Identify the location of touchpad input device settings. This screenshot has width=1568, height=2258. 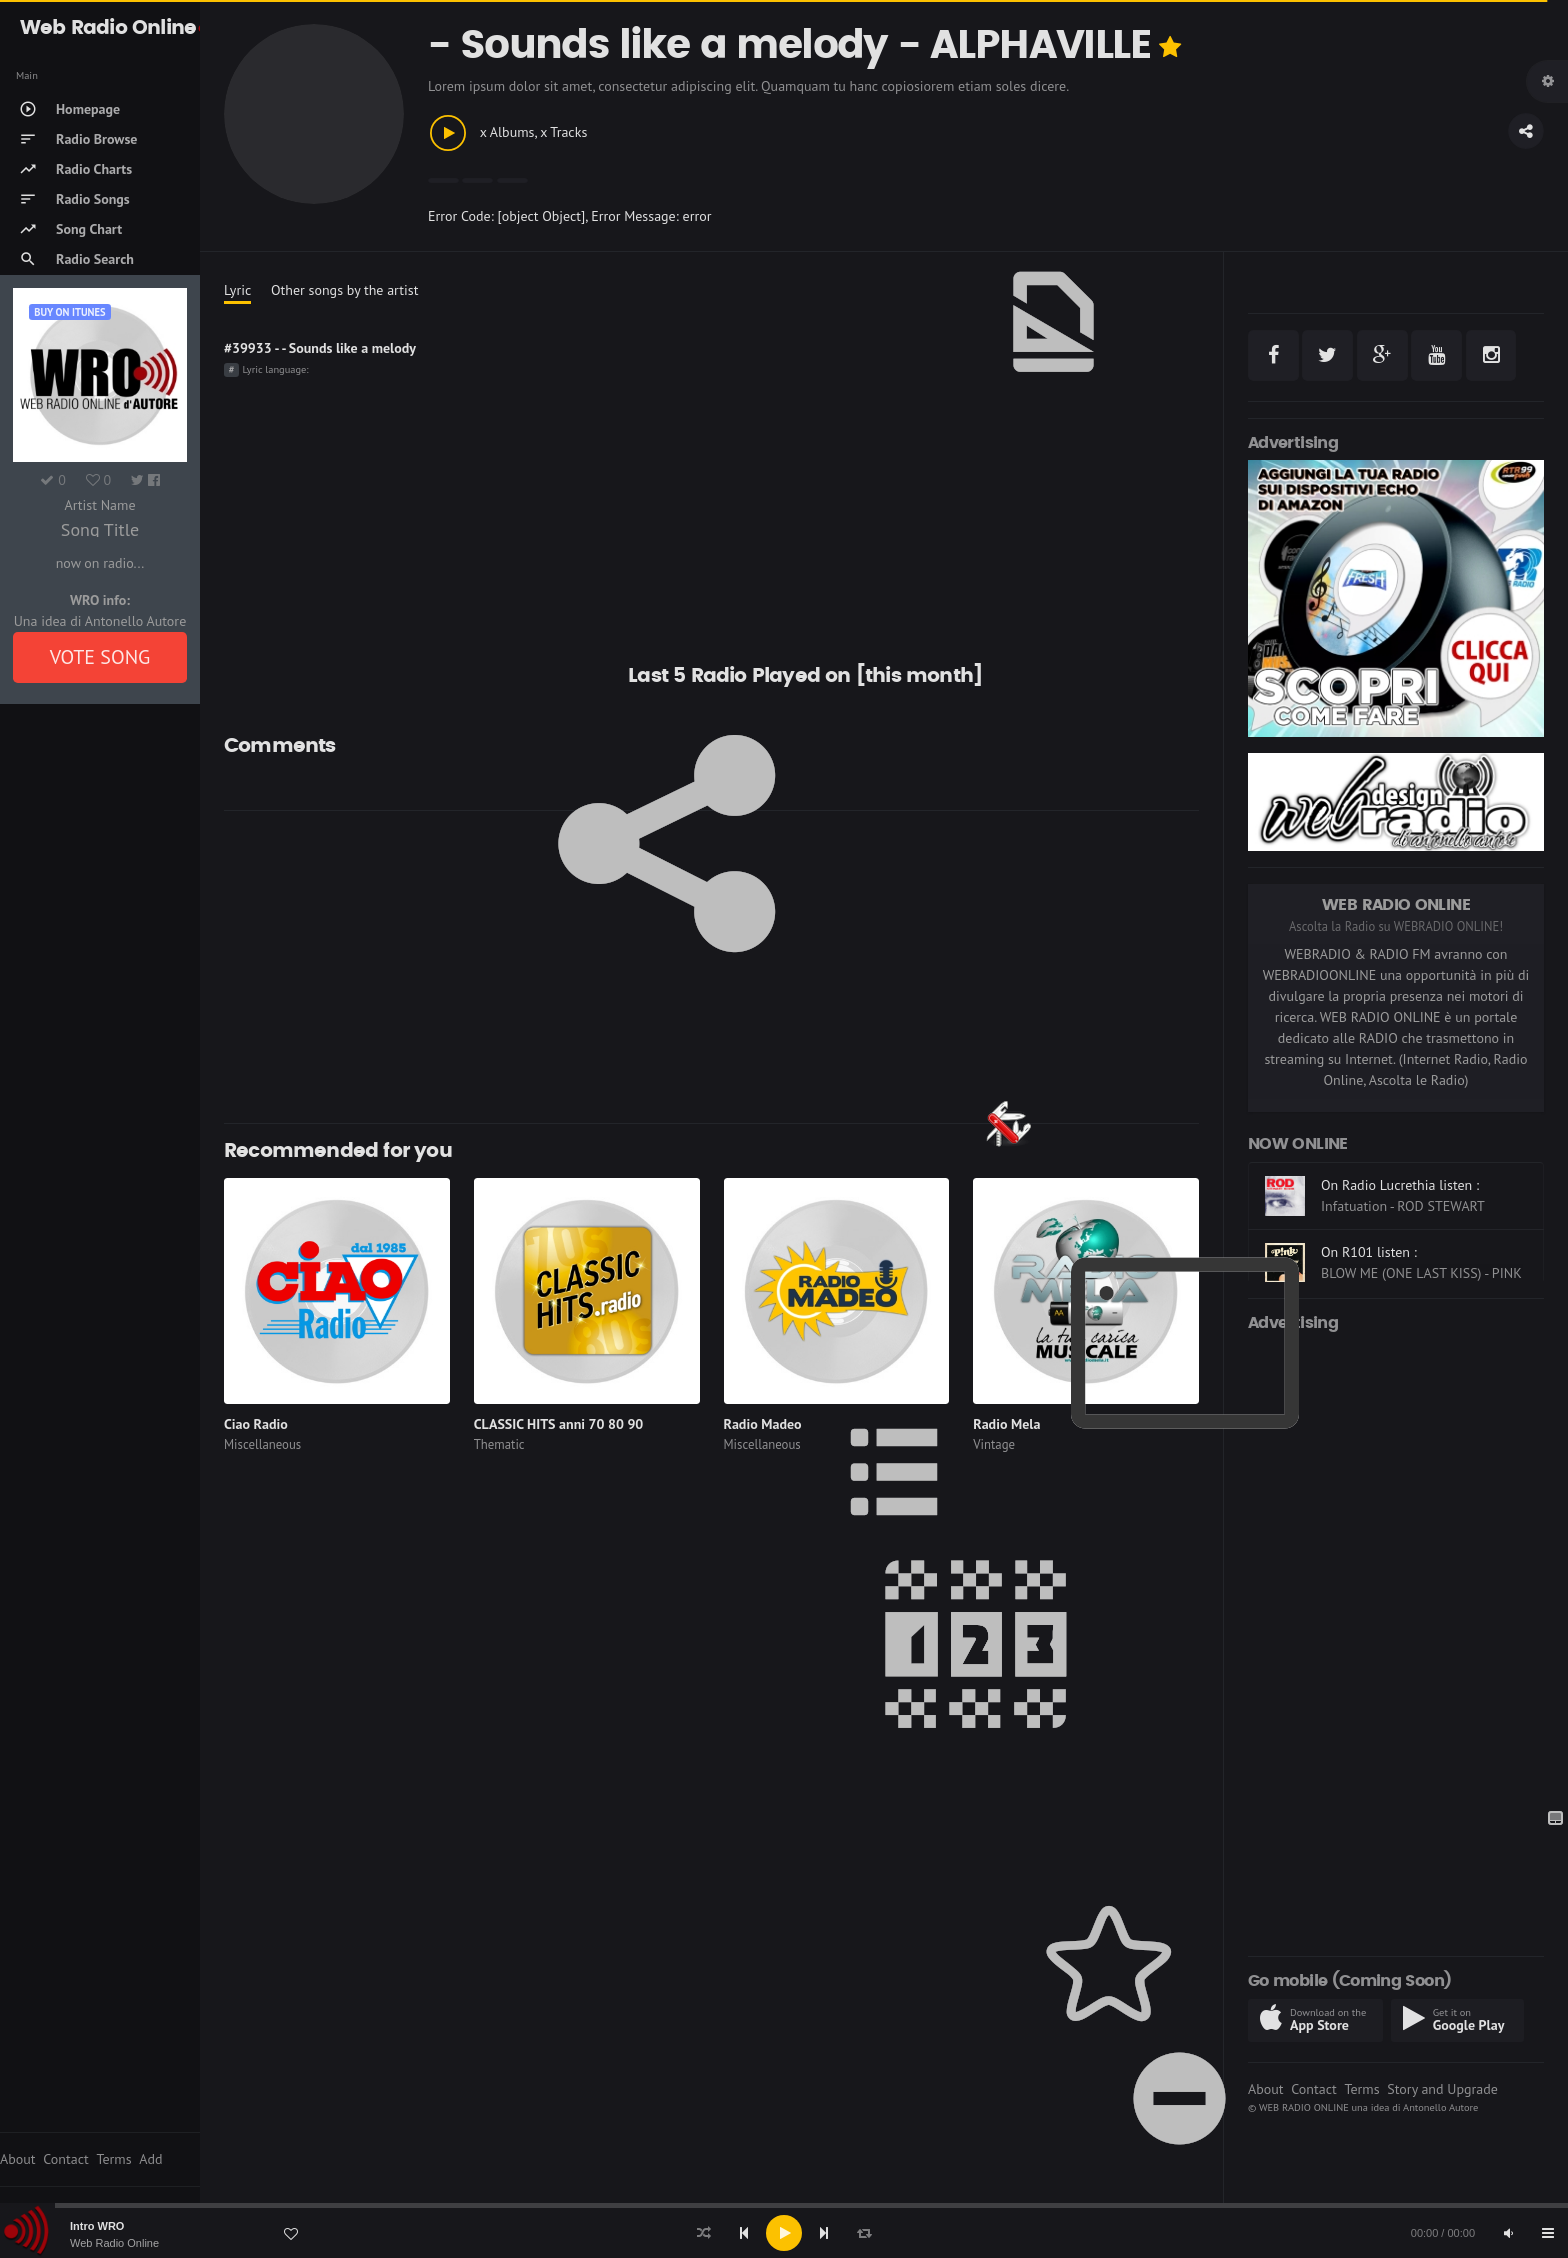
(1556, 1818).